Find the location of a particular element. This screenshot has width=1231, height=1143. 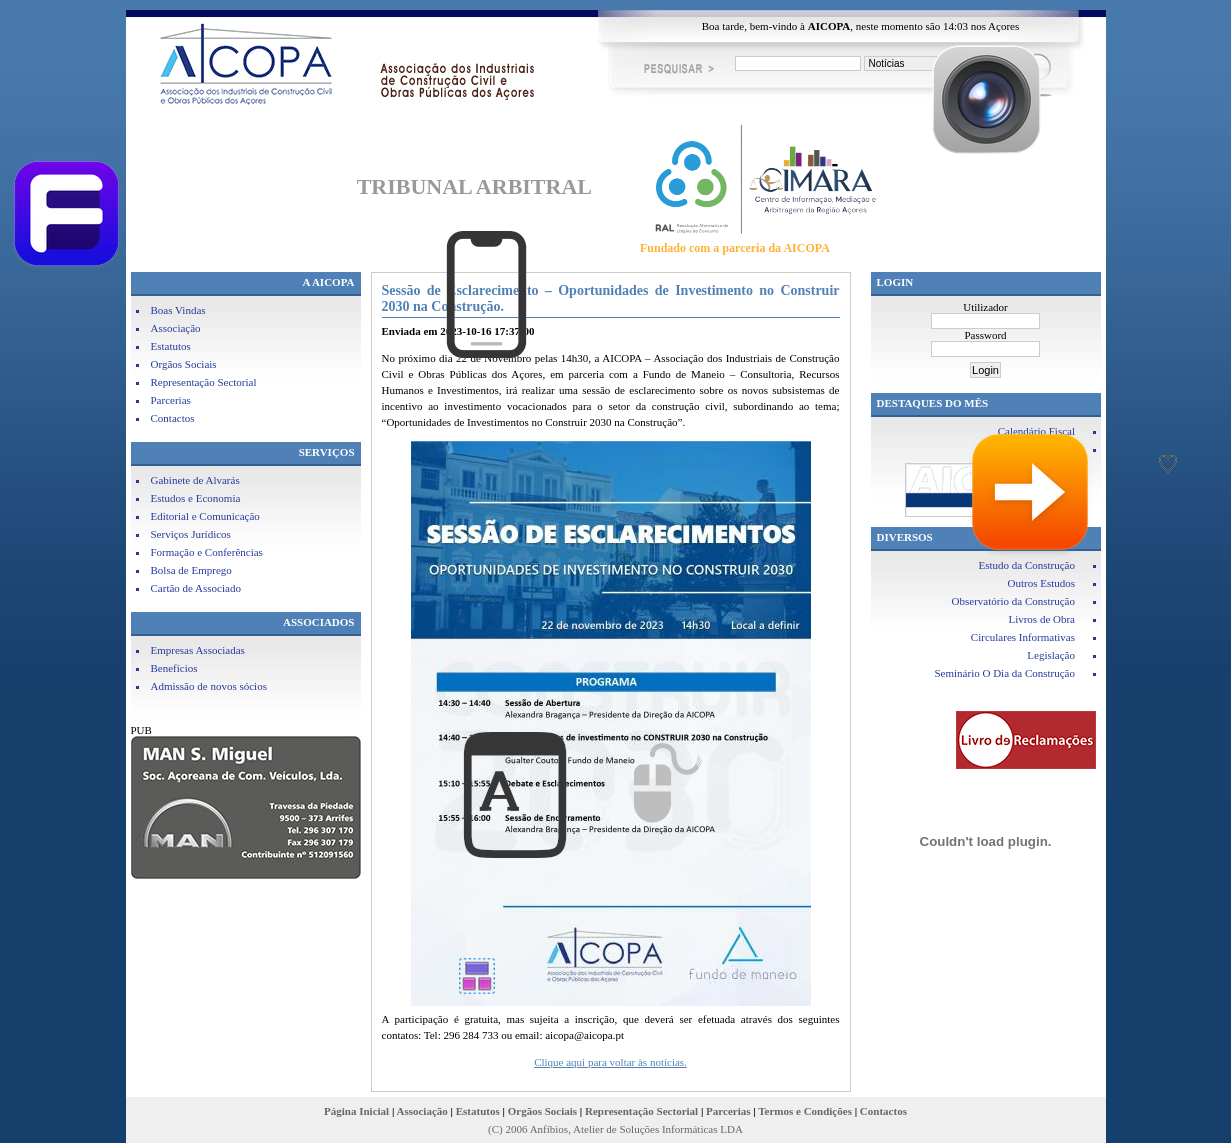

mouse input device settings is located at coordinates (660, 785).